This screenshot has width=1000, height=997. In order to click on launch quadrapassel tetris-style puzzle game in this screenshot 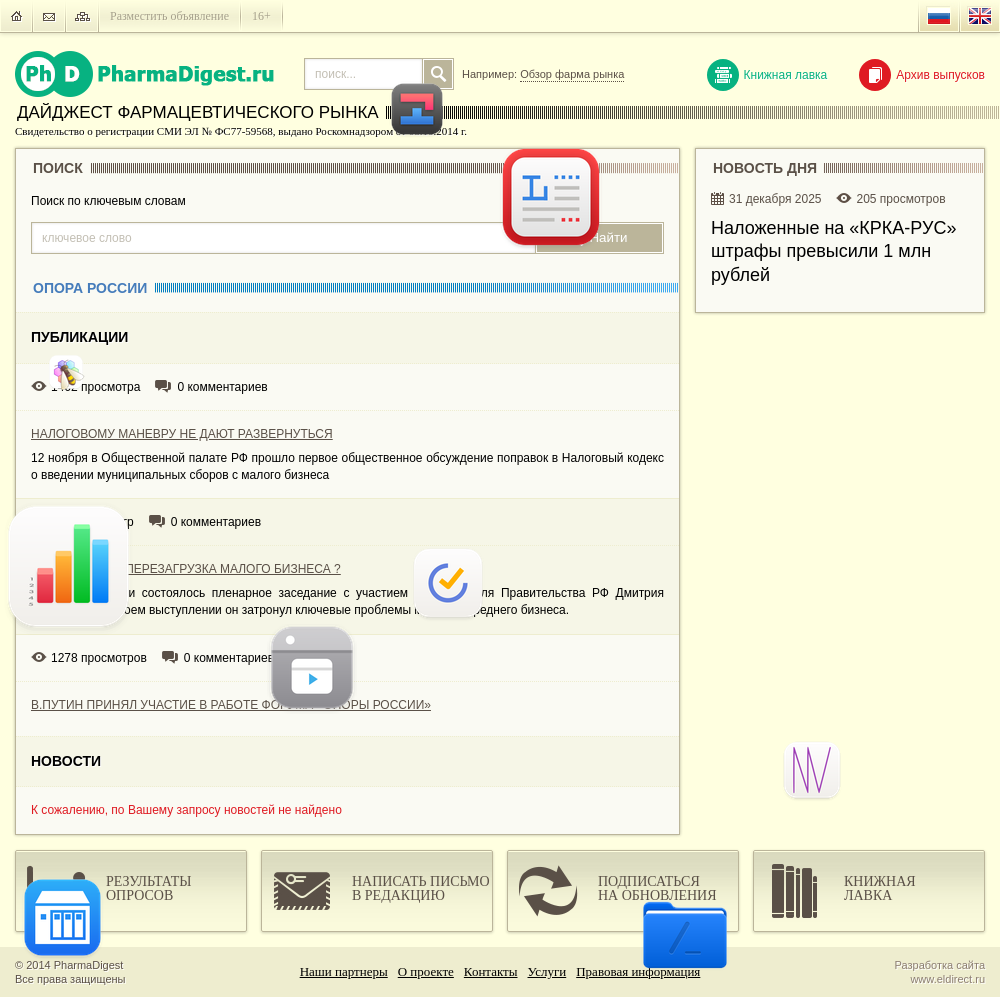, I will do `click(417, 109)`.